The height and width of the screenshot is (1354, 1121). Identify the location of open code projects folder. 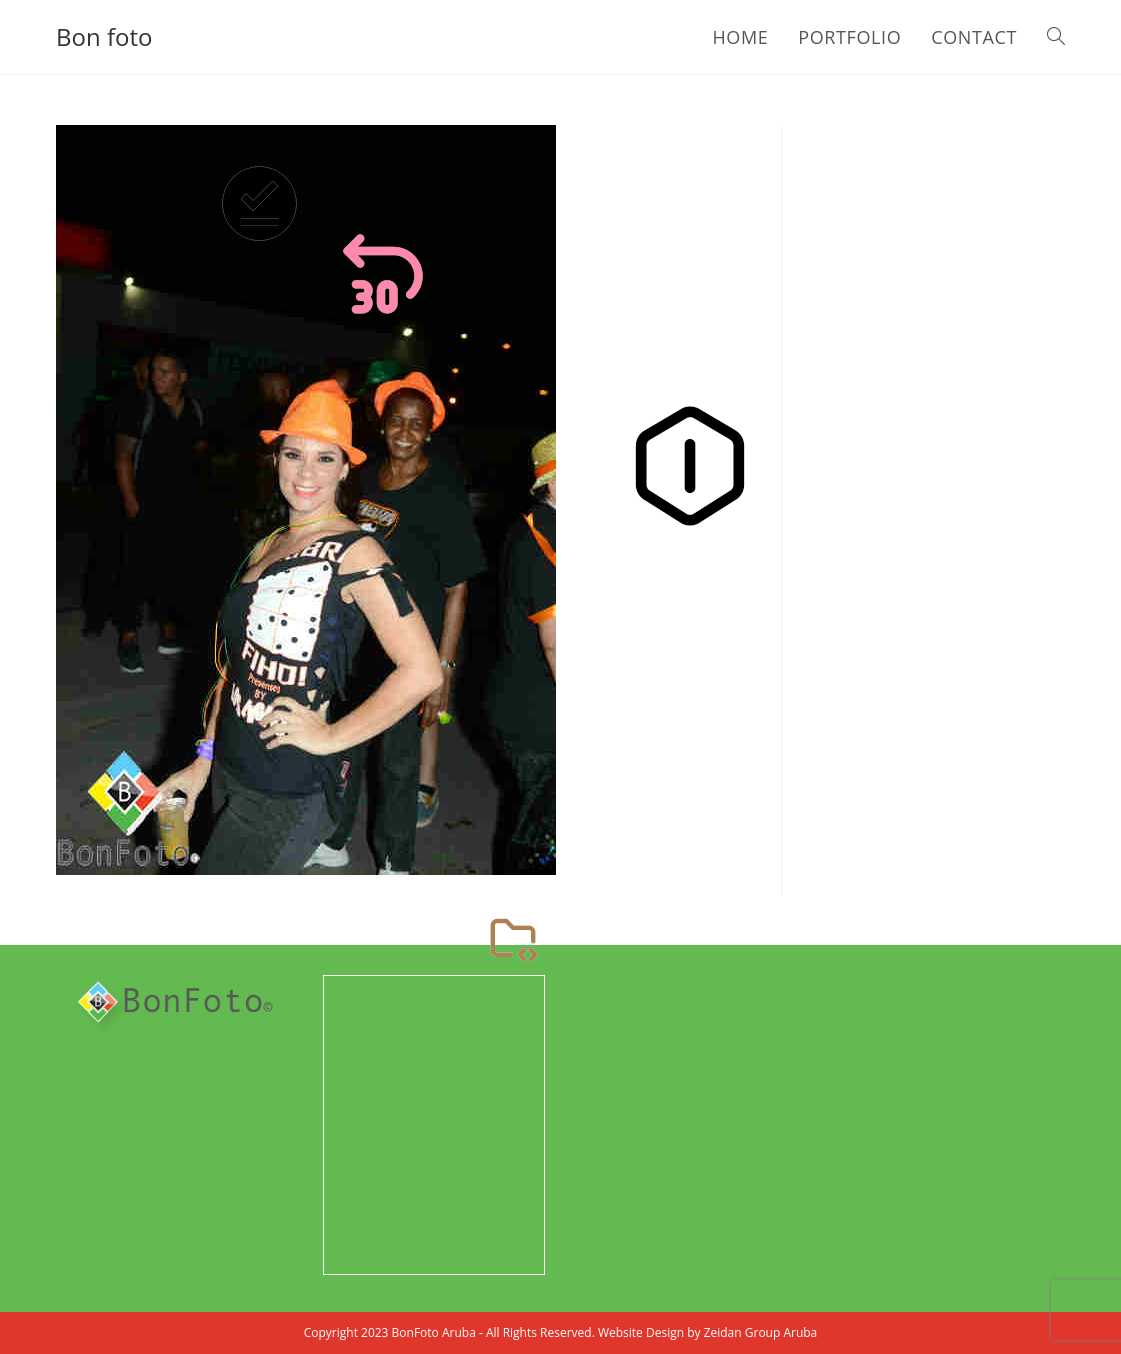
(513, 939).